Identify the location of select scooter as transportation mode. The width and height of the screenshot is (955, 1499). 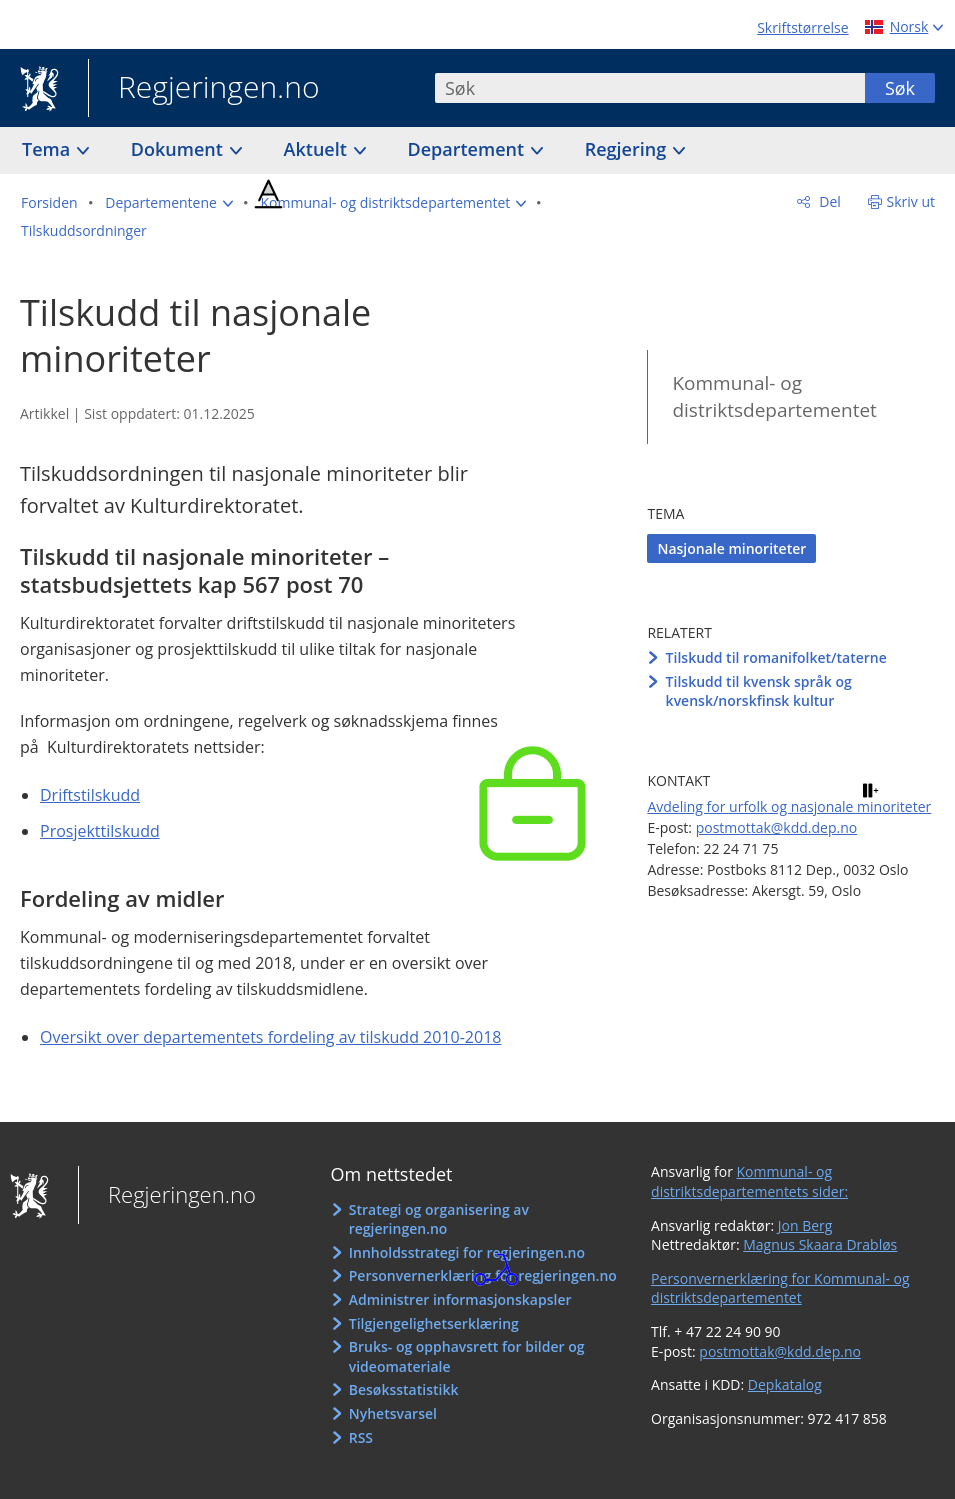
(496, 1271).